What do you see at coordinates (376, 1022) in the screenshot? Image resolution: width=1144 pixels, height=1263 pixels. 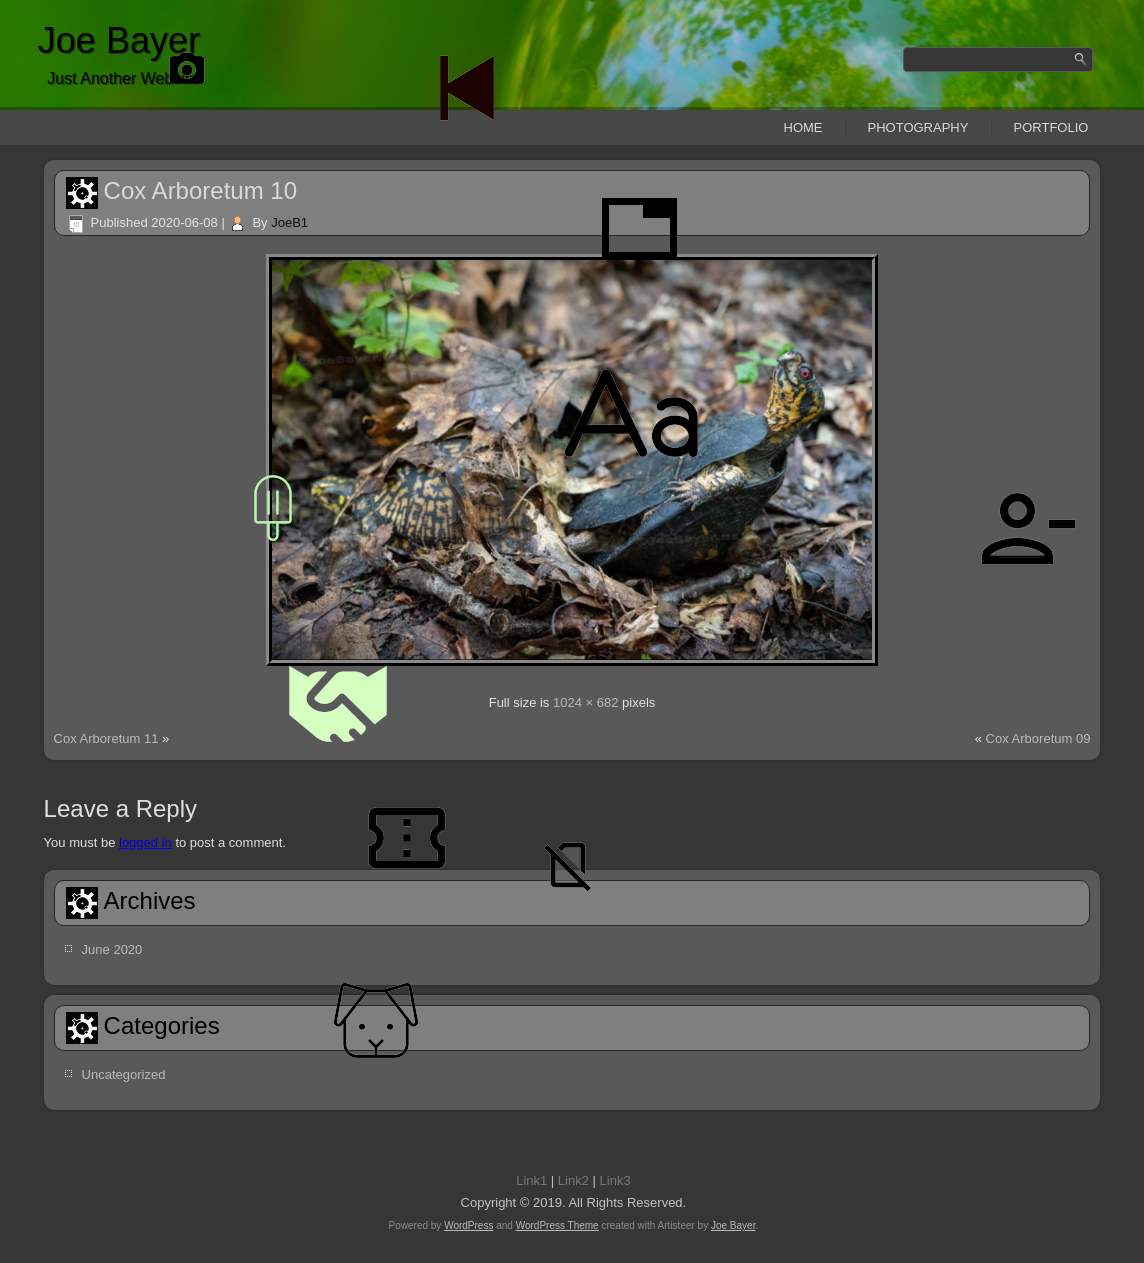 I see `view pet-related content or settings` at bounding box center [376, 1022].